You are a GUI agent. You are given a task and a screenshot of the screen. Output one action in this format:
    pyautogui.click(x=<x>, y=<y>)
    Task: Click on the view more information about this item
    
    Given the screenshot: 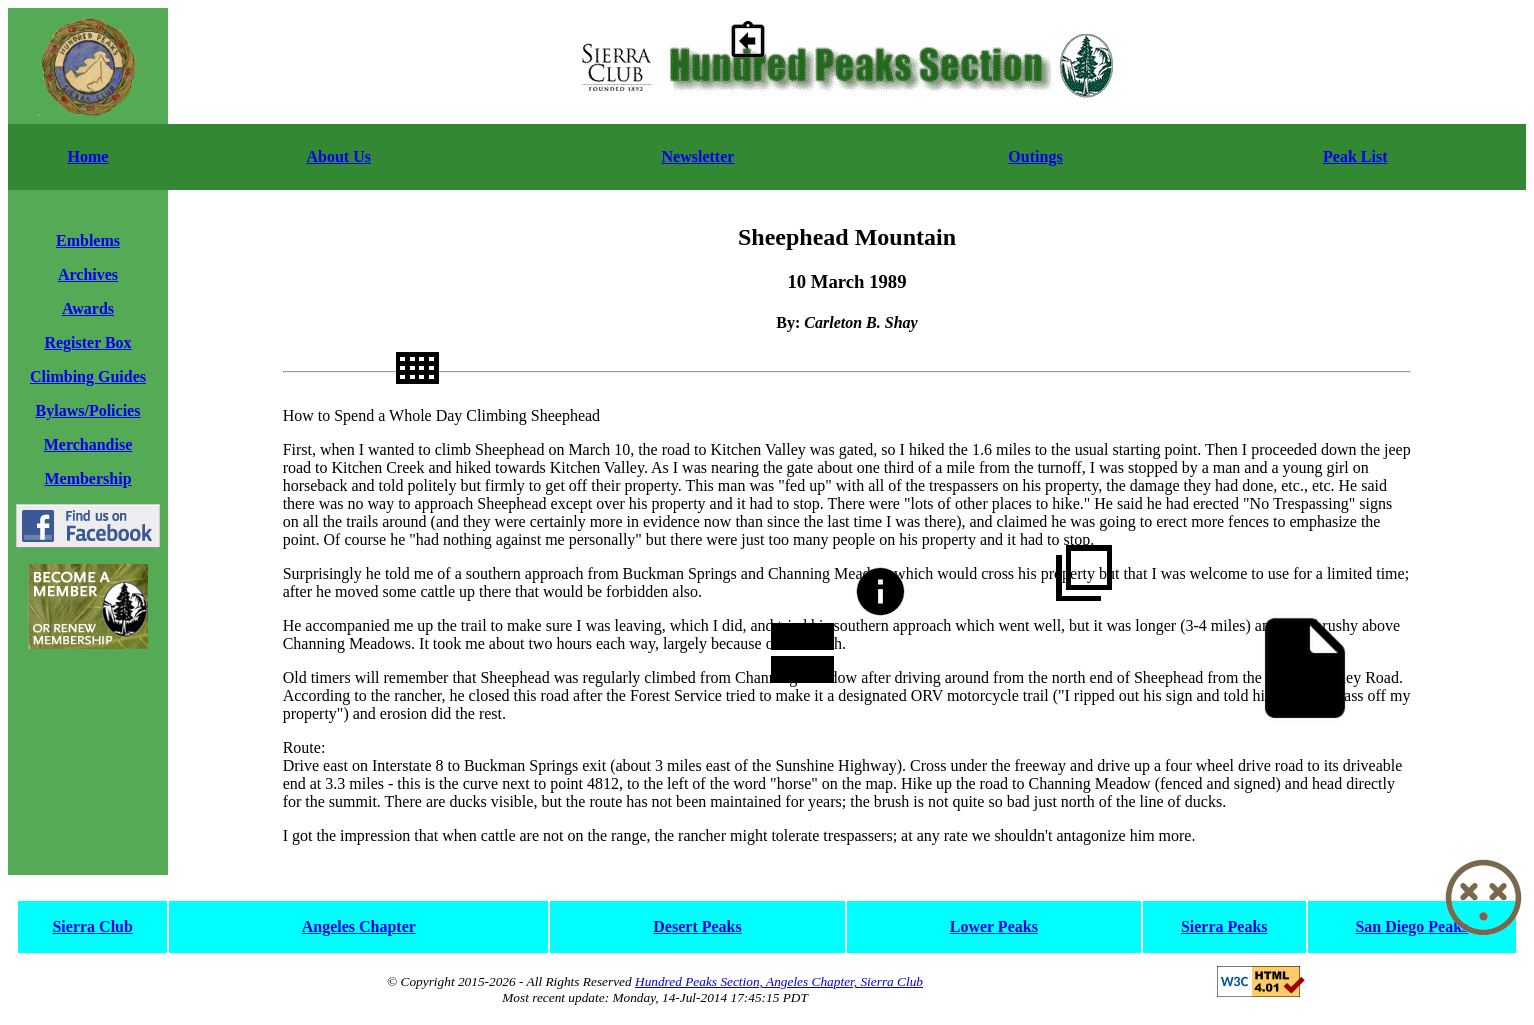 What is the action you would take?
    pyautogui.click(x=880, y=591)
    